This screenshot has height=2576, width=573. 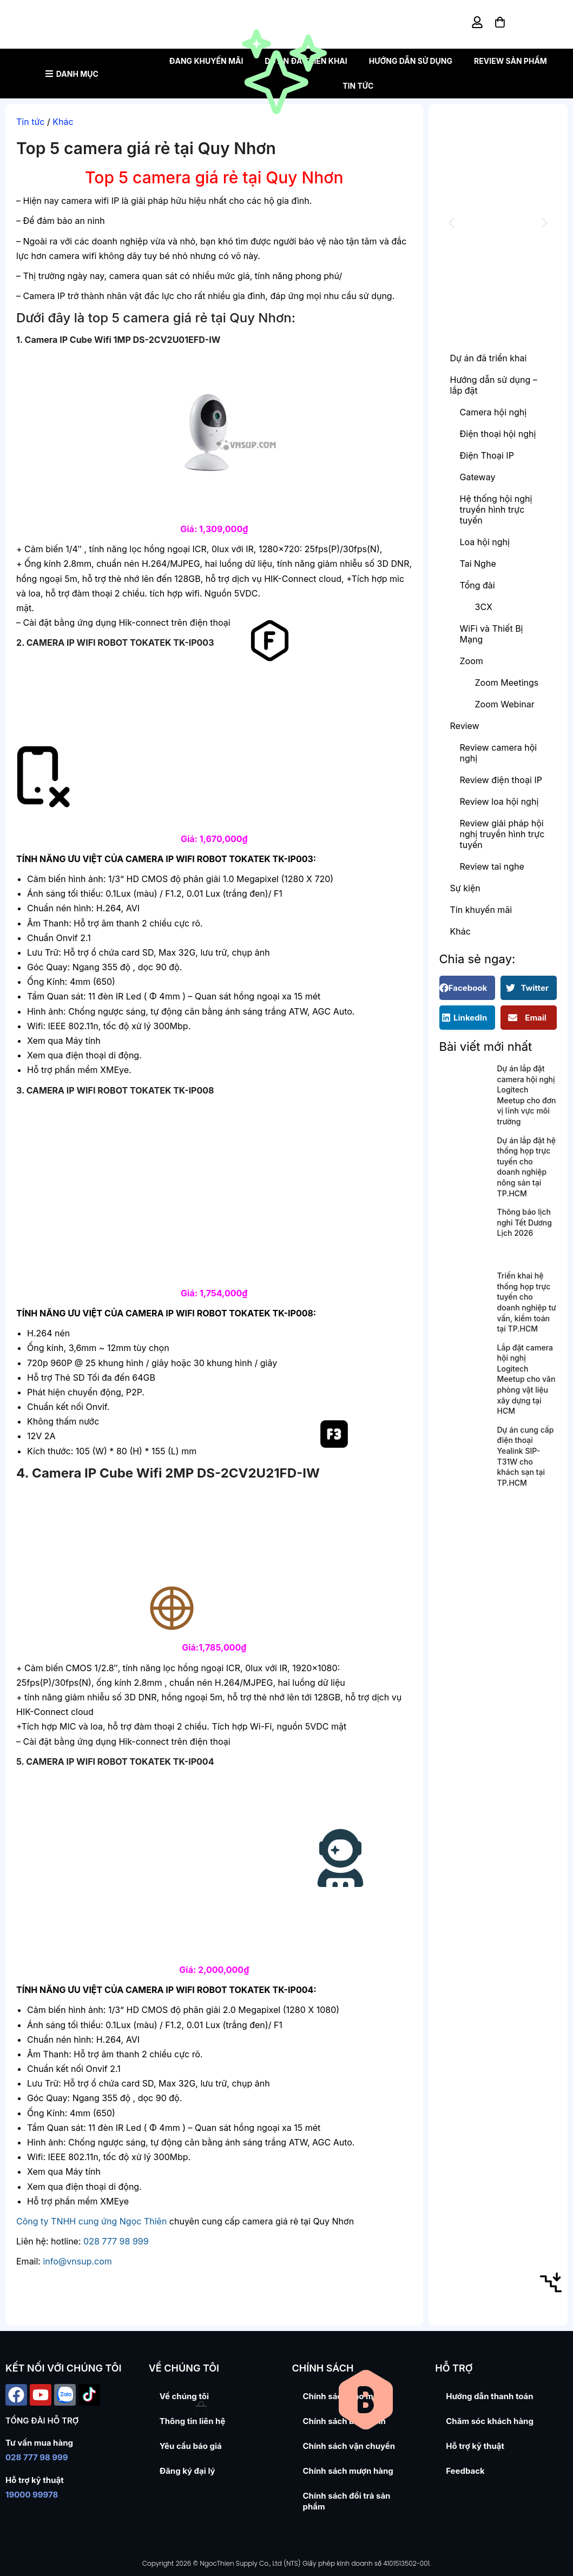 I want to click on navigate to a lower floor, so click(x=551, y=2282).